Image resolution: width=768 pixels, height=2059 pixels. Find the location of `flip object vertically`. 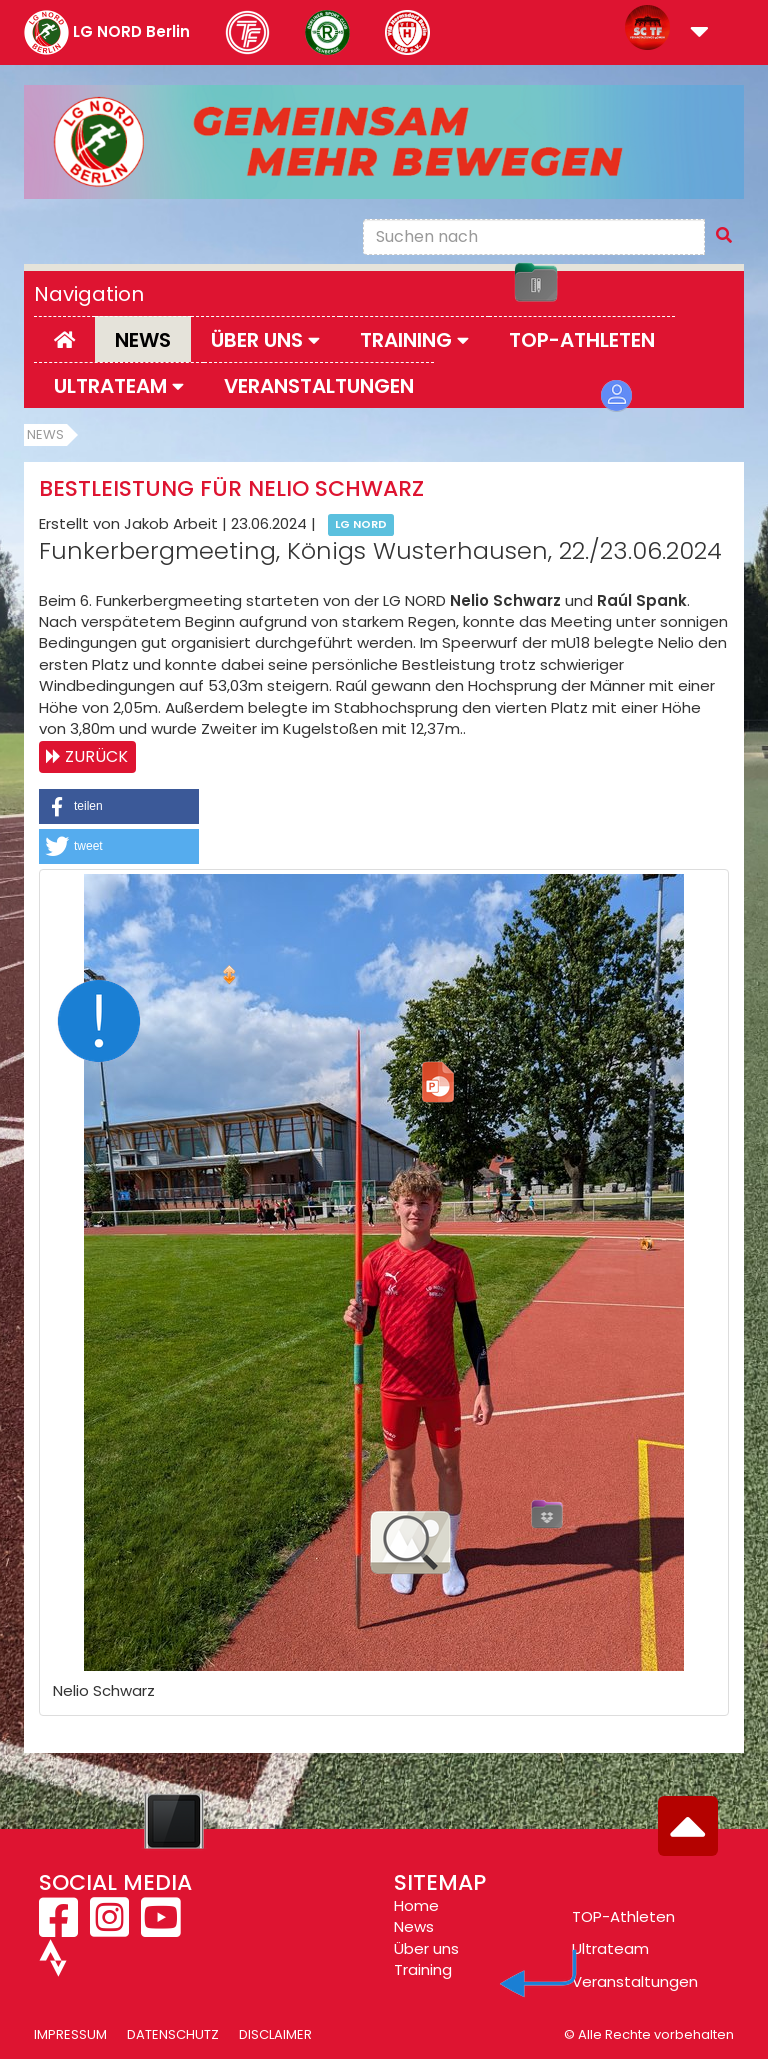

flip object vertically is located at coordinates (229, 975).